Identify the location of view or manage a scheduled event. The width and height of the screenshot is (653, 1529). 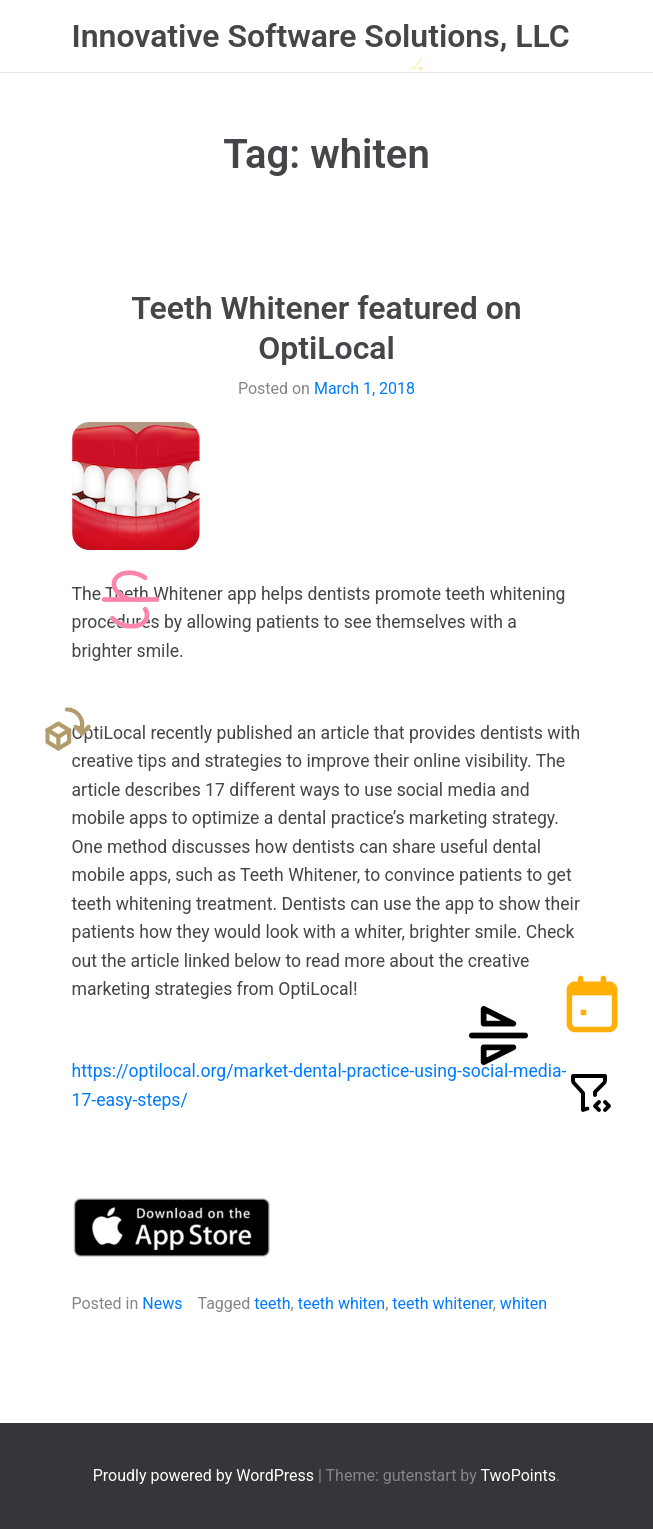
(592, 1004).